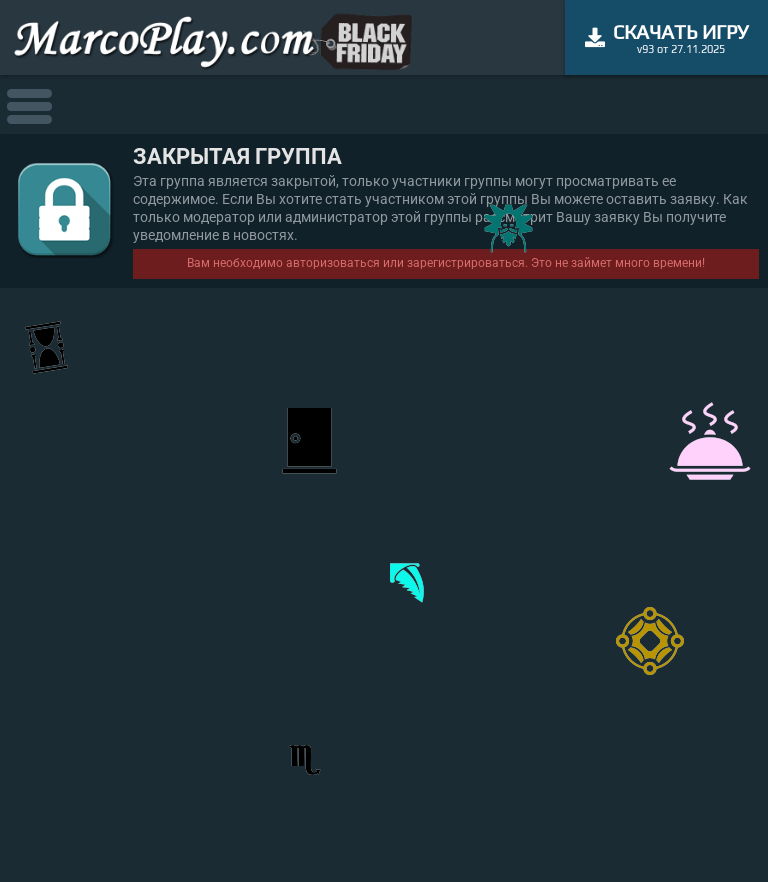 This screenshot has width=768, height=882. Describe the element at coordinates (304, 760) in the screenshot. I see `view scorpio zodiac sign` at that location.